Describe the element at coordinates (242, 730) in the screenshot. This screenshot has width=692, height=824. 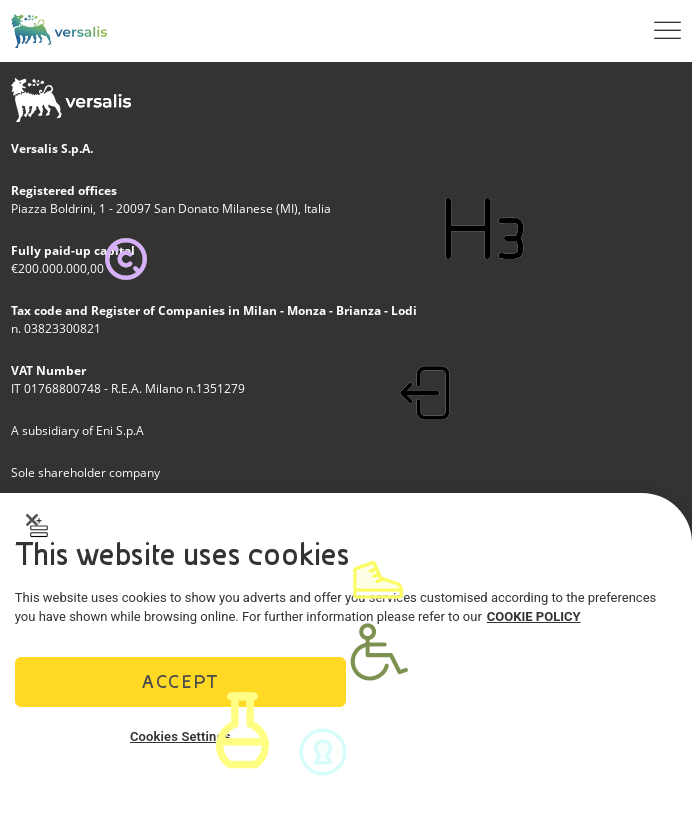
I see `access lab or experiment features` at that location.